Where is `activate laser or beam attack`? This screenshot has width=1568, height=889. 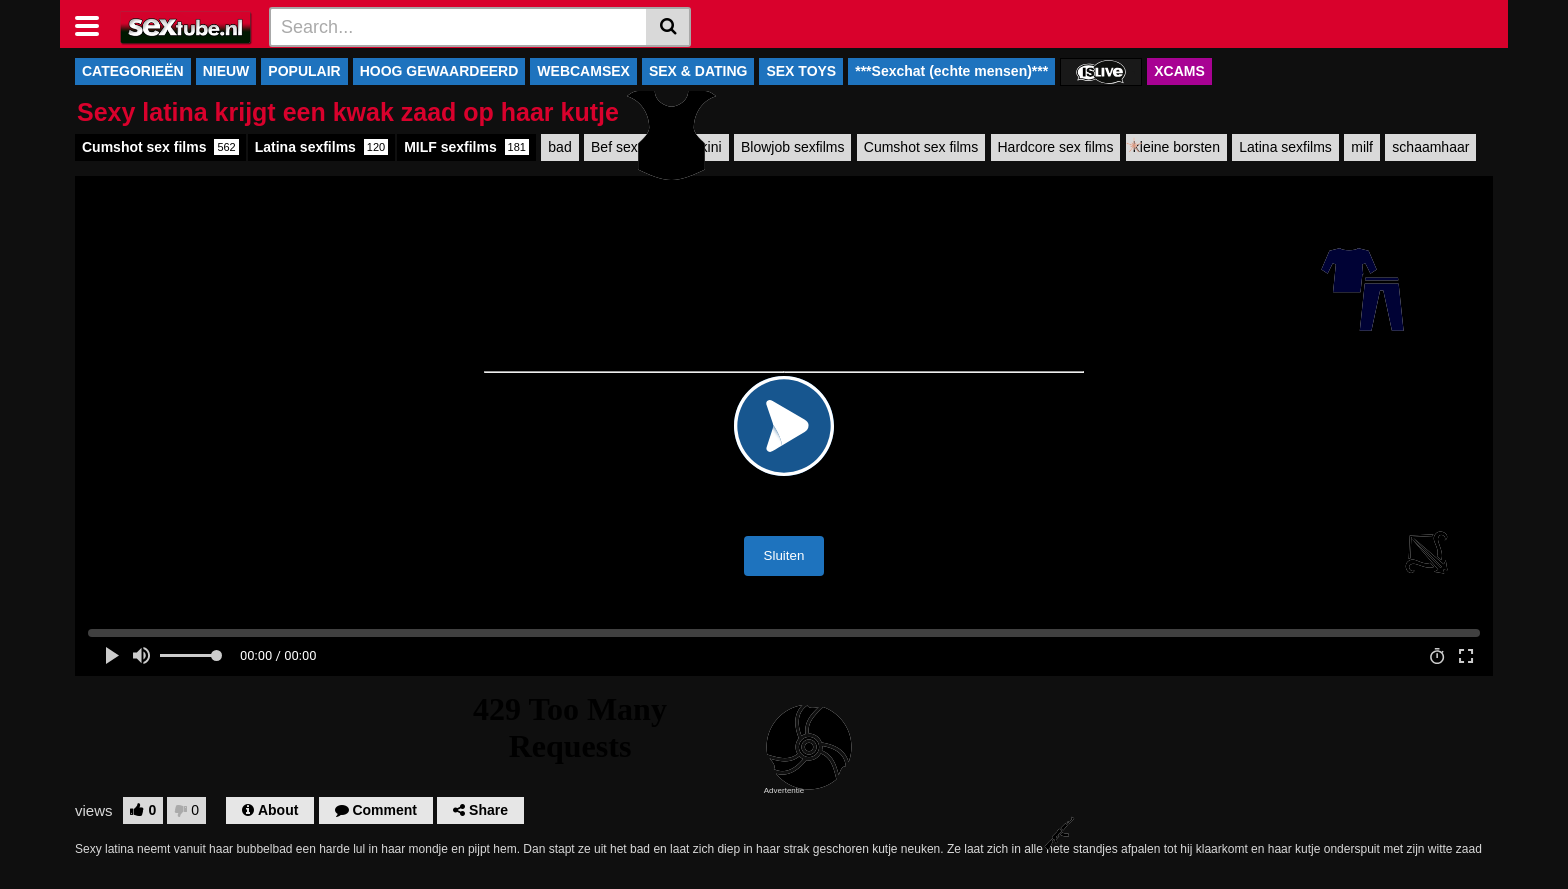
activate laser or beam attack is located at coordinates (1134, 145).